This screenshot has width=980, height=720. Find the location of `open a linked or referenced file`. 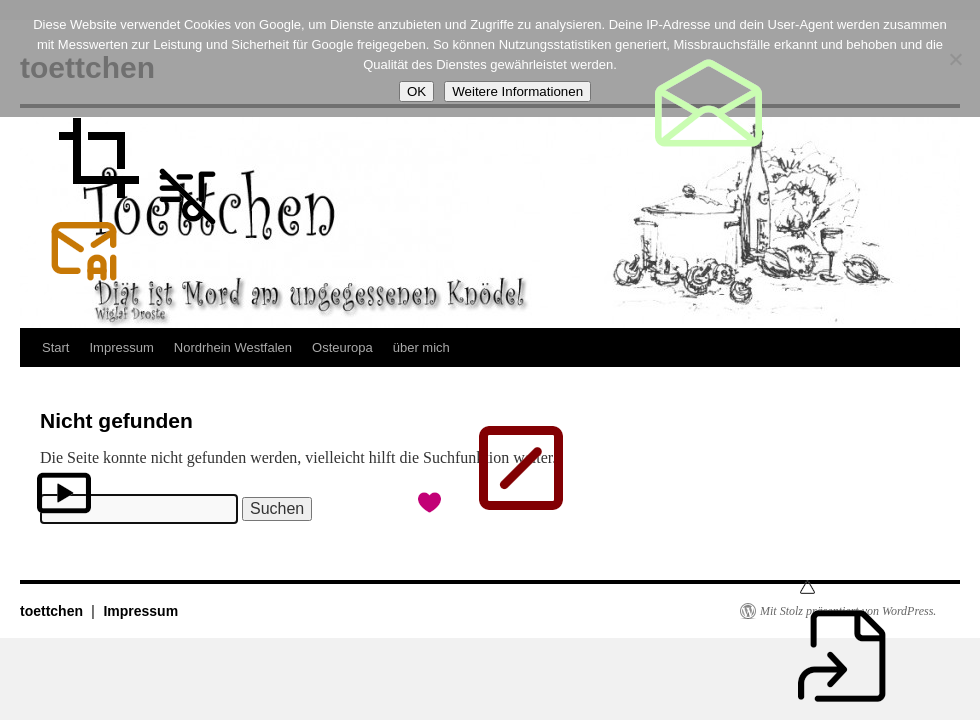

open a linked or referenced file is located at coordinates (848, 656).